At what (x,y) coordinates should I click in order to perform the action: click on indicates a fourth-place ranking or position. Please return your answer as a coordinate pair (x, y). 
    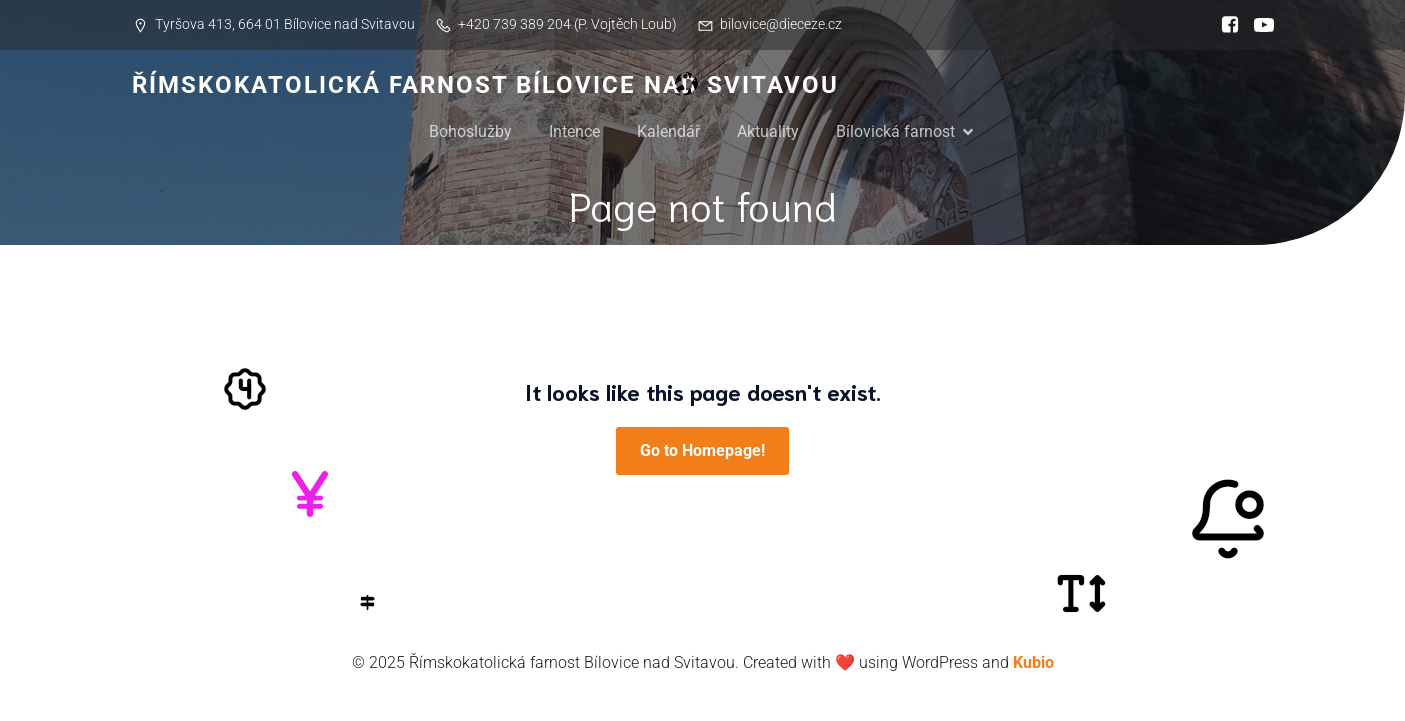
    Looking at the image, I should click on (245, 389).